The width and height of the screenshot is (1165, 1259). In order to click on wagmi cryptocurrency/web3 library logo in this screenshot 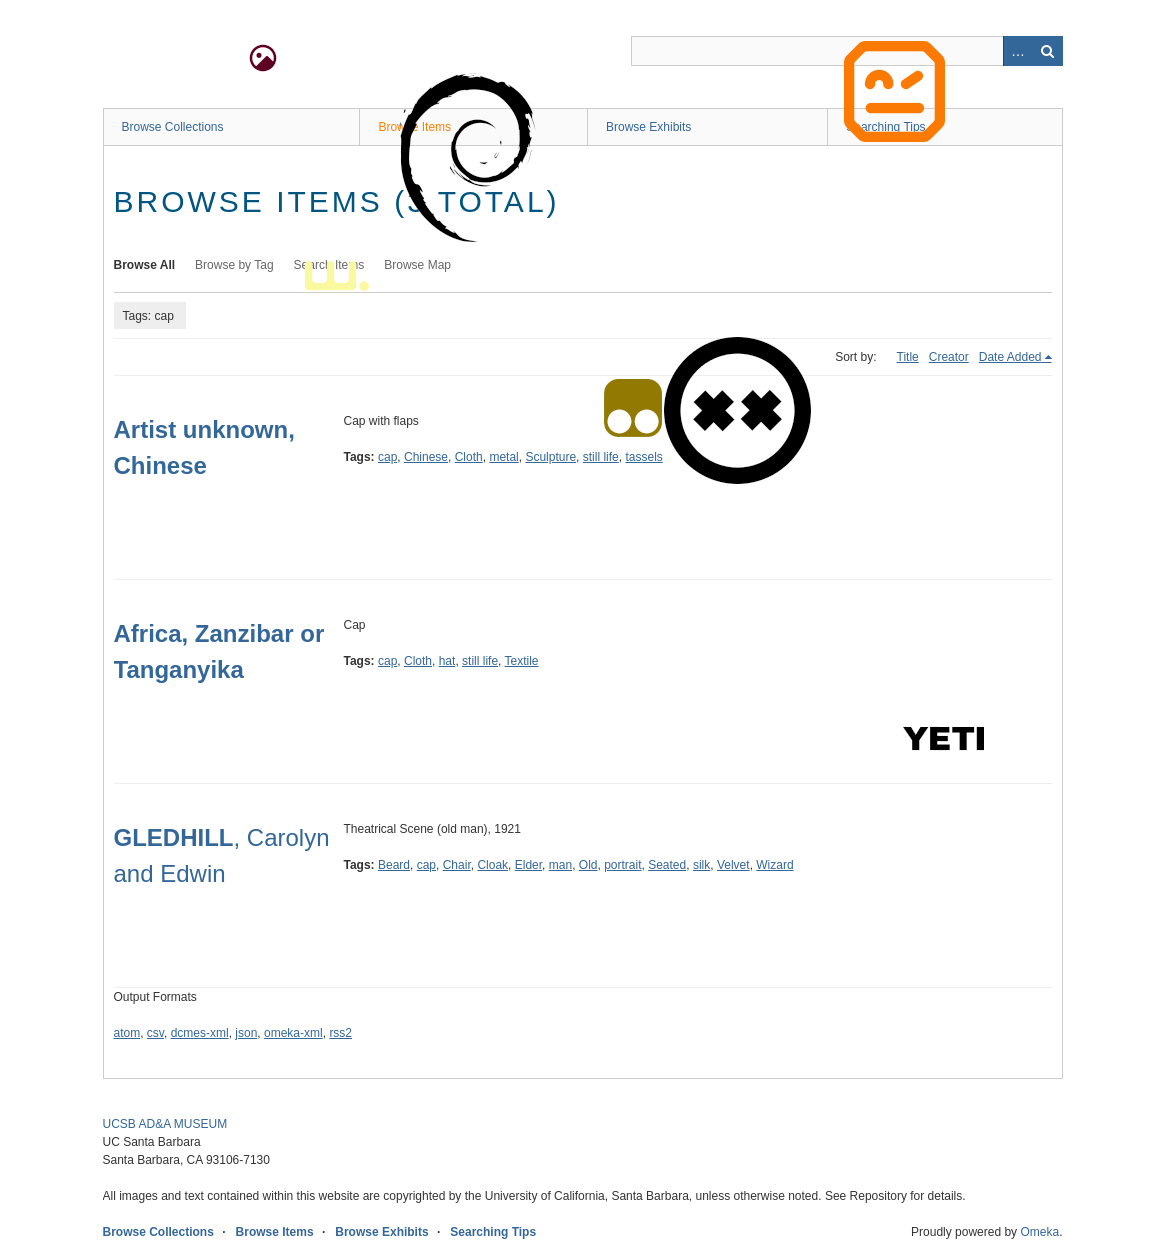, I will do `click(337, 276)`.